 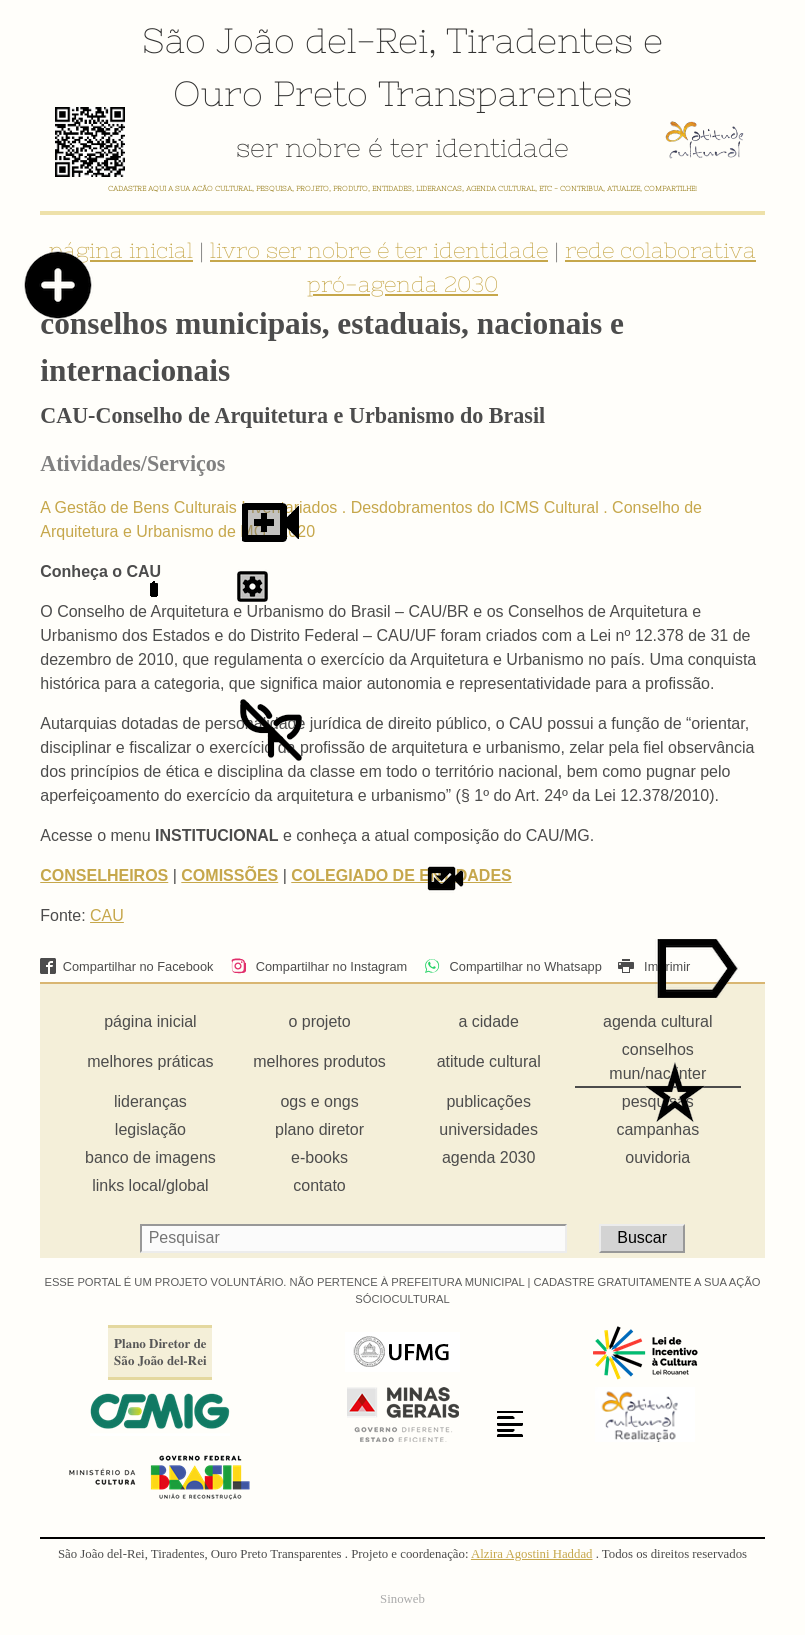 I want to click on add a label or tag to an item, so click(x=695, y=968).